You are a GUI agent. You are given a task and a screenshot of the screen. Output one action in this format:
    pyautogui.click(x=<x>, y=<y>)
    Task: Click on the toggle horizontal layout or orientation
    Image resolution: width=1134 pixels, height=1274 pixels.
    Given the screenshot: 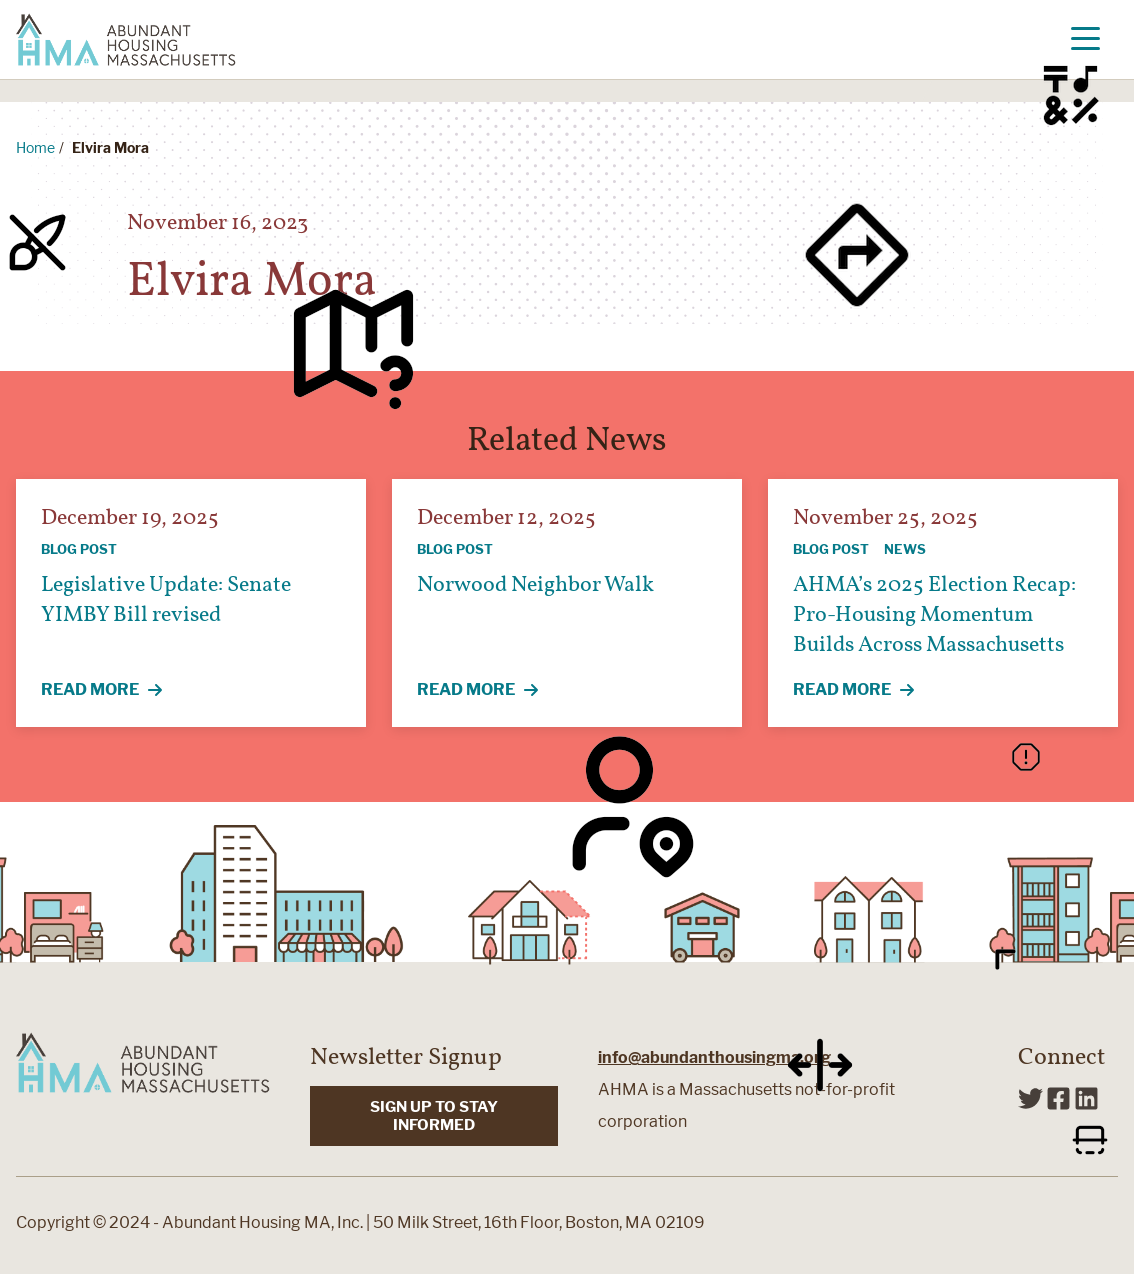 What is the action you would take?
    pyautogui.click(x=1090, y=1140)
    